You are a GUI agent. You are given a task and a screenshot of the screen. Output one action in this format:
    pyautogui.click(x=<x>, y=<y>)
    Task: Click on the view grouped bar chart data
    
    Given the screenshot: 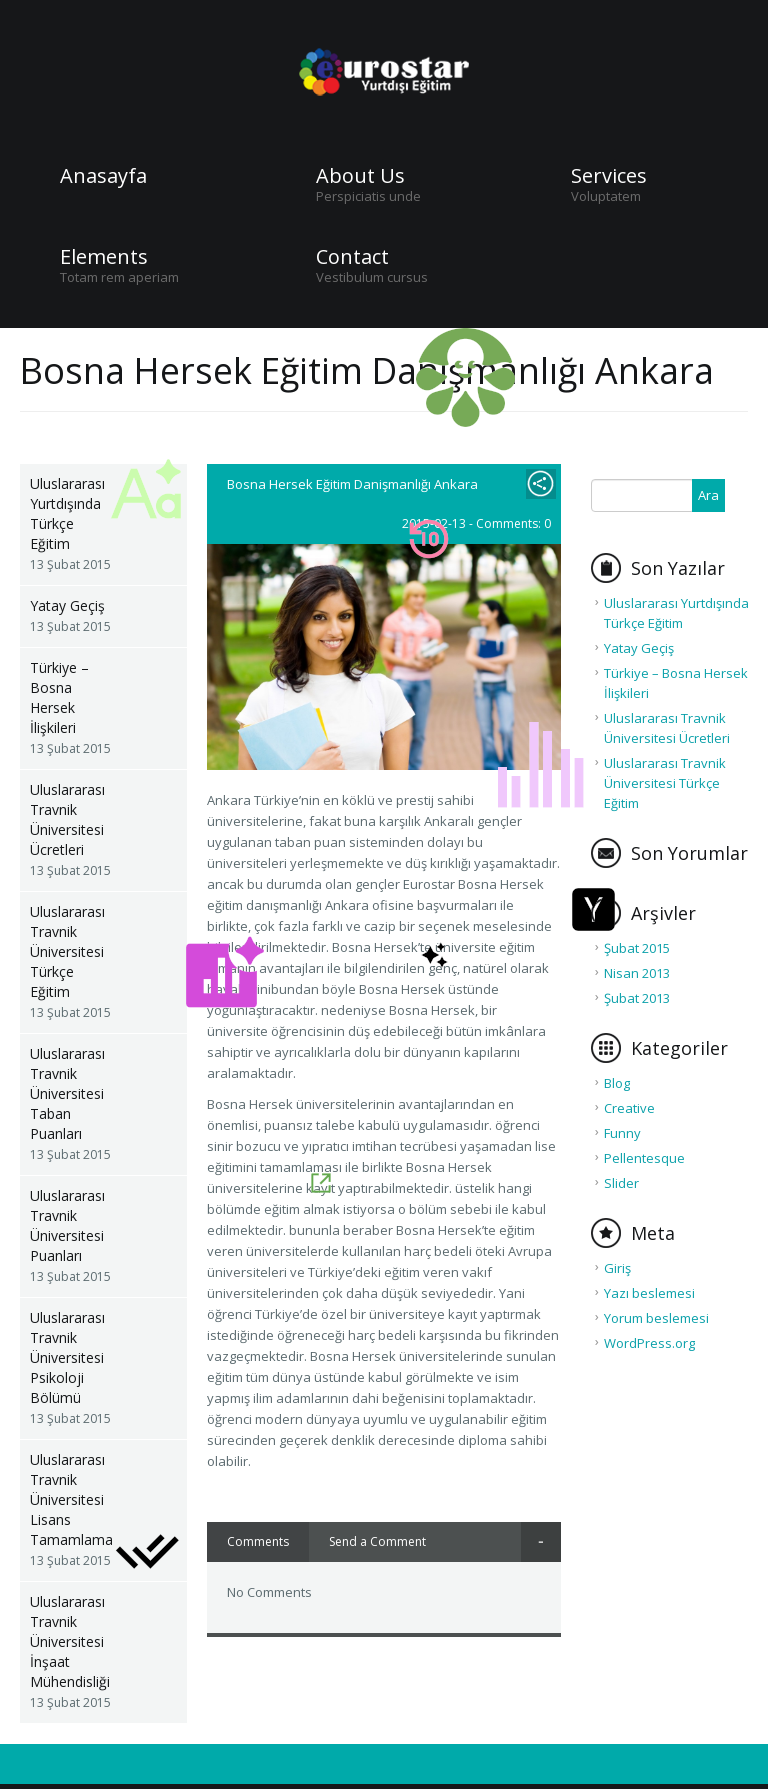 What is the action you would take?
    pyautogui.click(x=543, y=767)
    